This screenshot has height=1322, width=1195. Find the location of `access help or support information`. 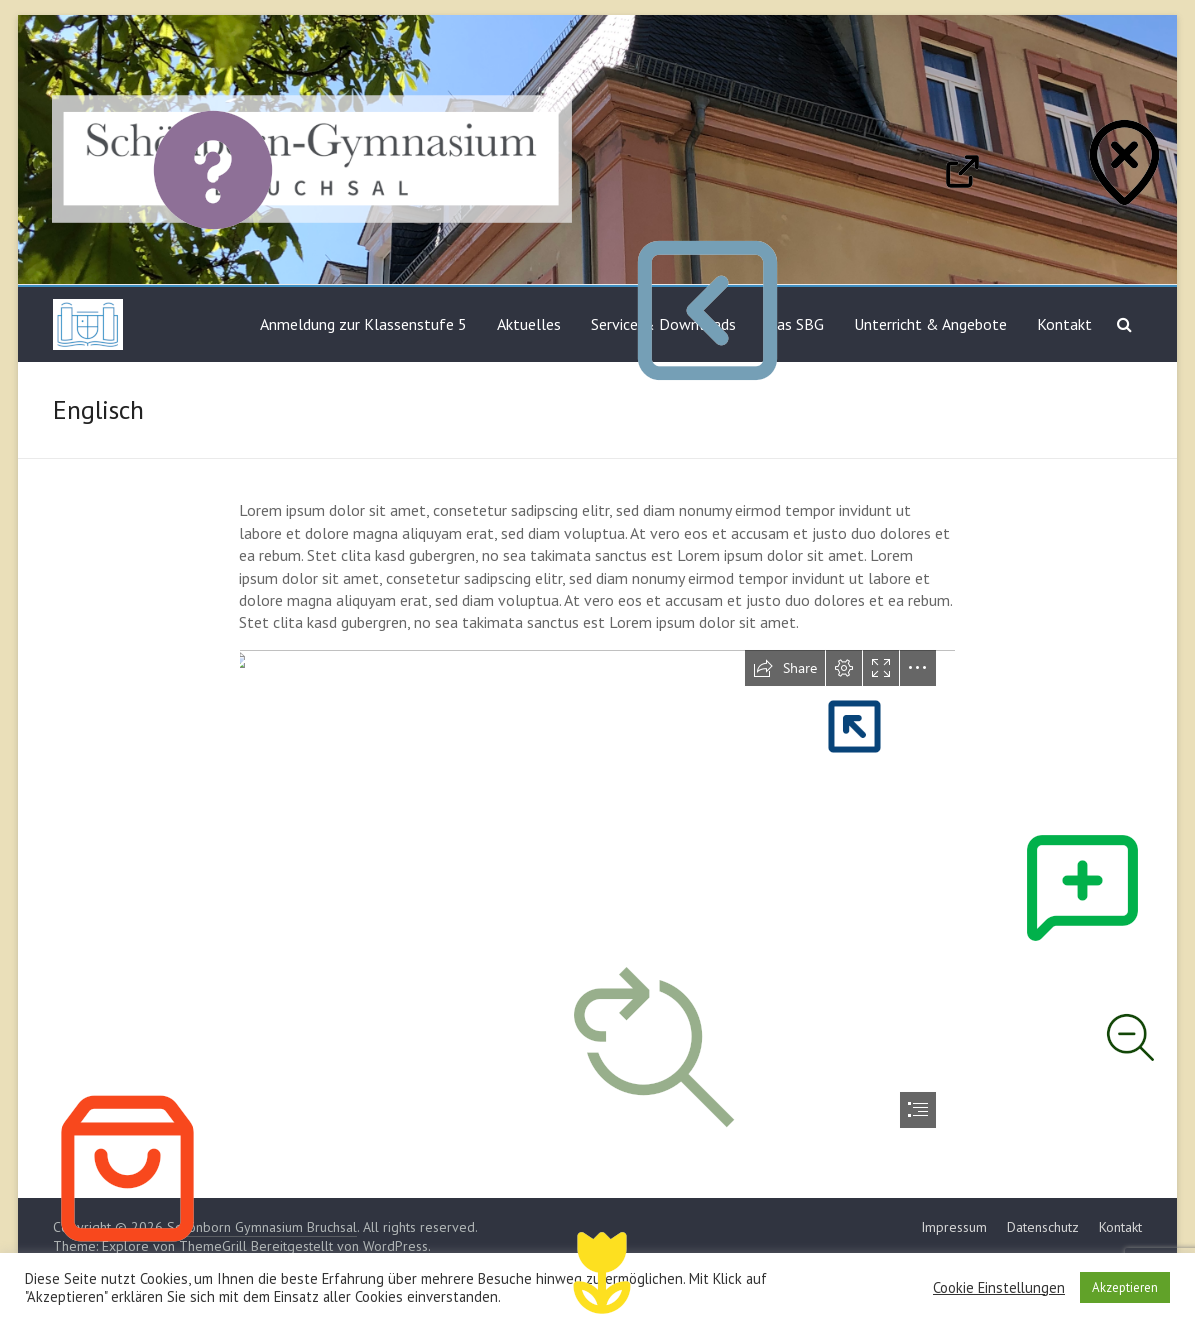

access help or support information is located at coordinates (213, 170).